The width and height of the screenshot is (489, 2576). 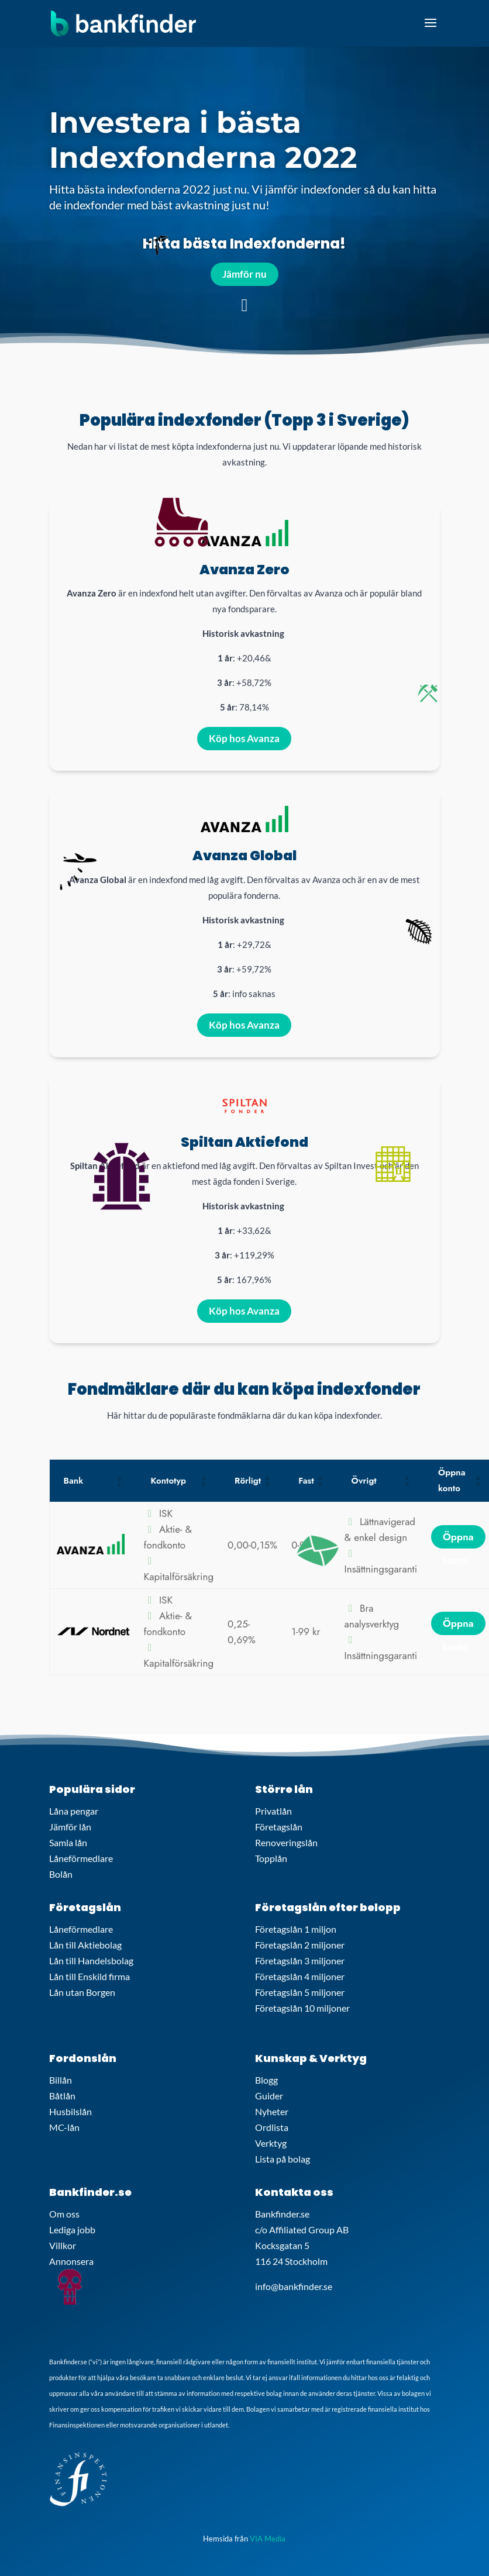 I want to click on open your inbox or messages, so click(x=318, y=1551).